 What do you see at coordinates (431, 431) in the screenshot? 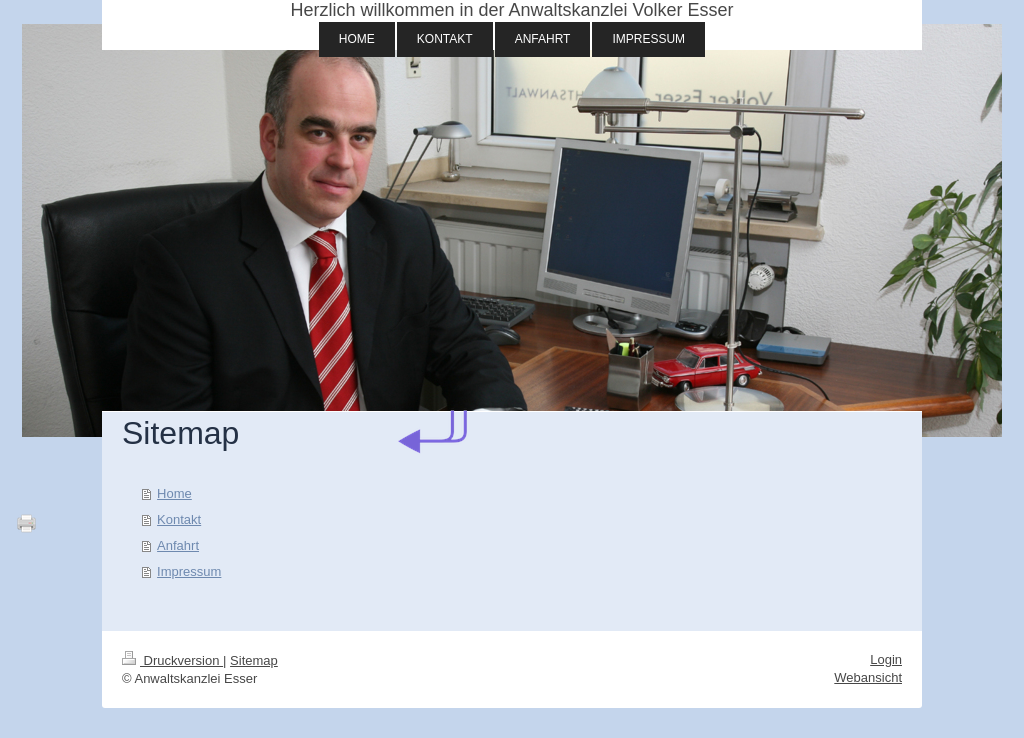
I see `reply to all recipients of an email` at bounding box center [431, 431].